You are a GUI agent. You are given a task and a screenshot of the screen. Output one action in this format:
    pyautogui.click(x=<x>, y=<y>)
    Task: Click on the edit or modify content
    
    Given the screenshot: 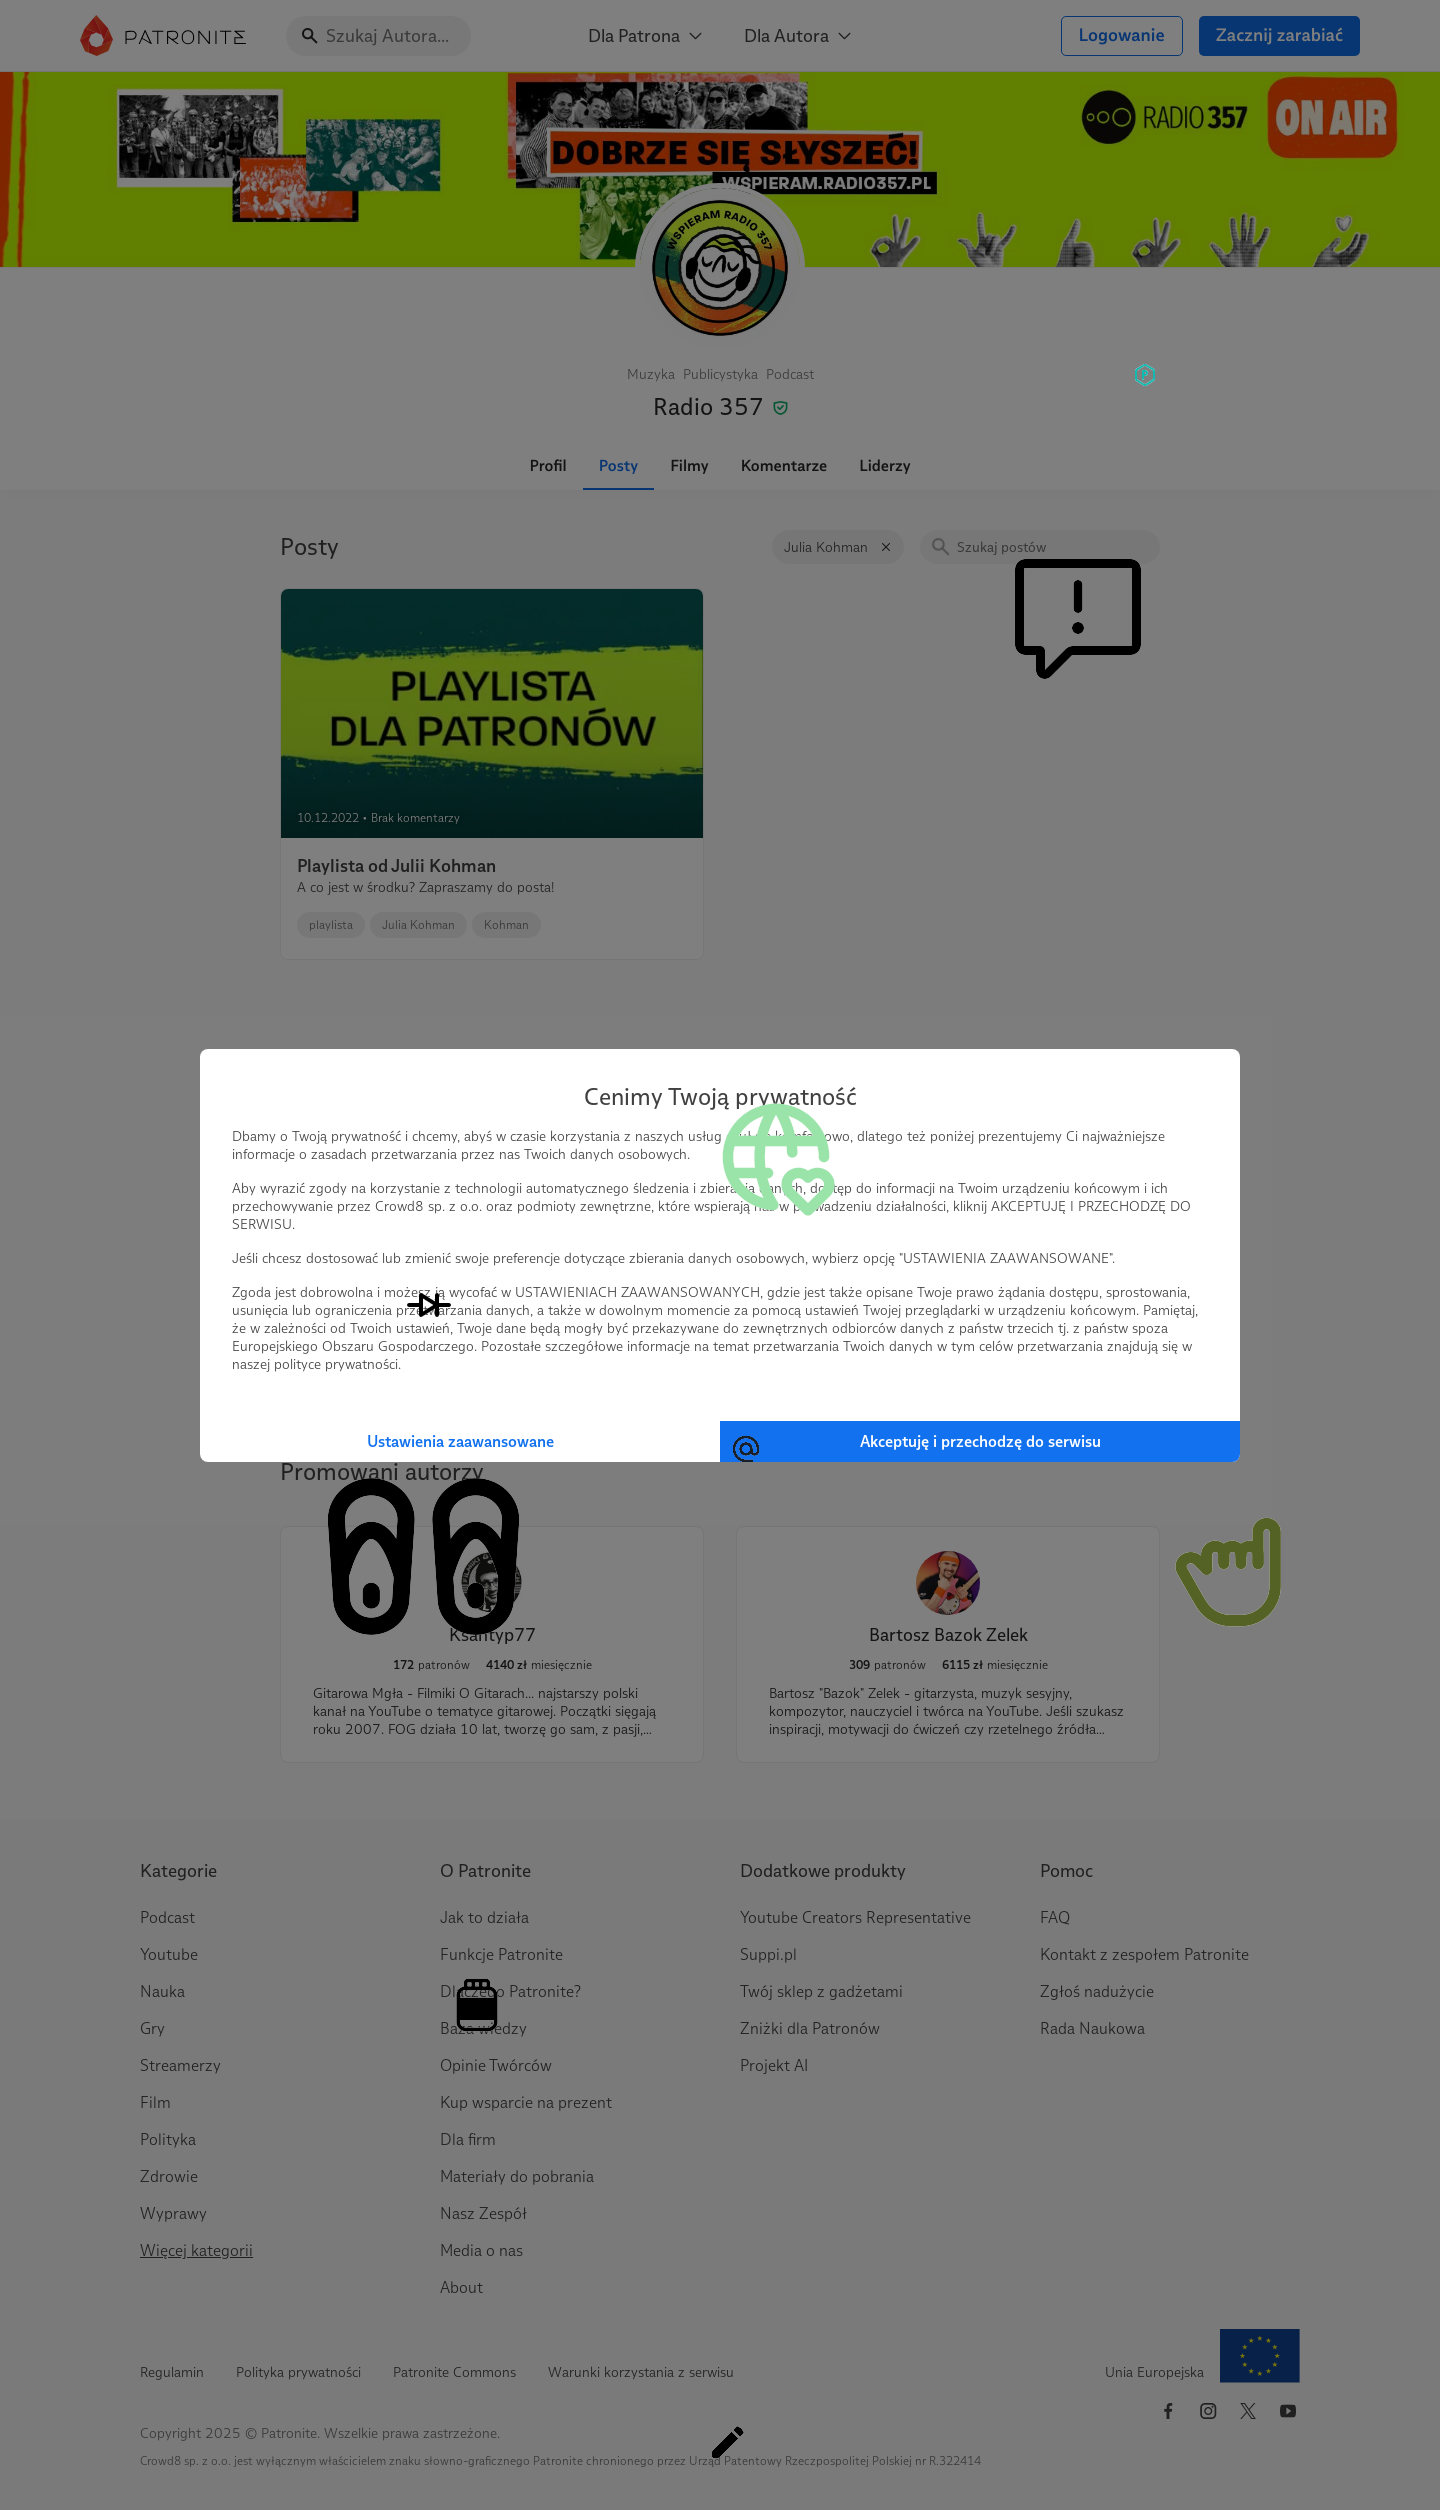 What is the action you would take?
    pyautogui.click(x=728, y=2442)
    